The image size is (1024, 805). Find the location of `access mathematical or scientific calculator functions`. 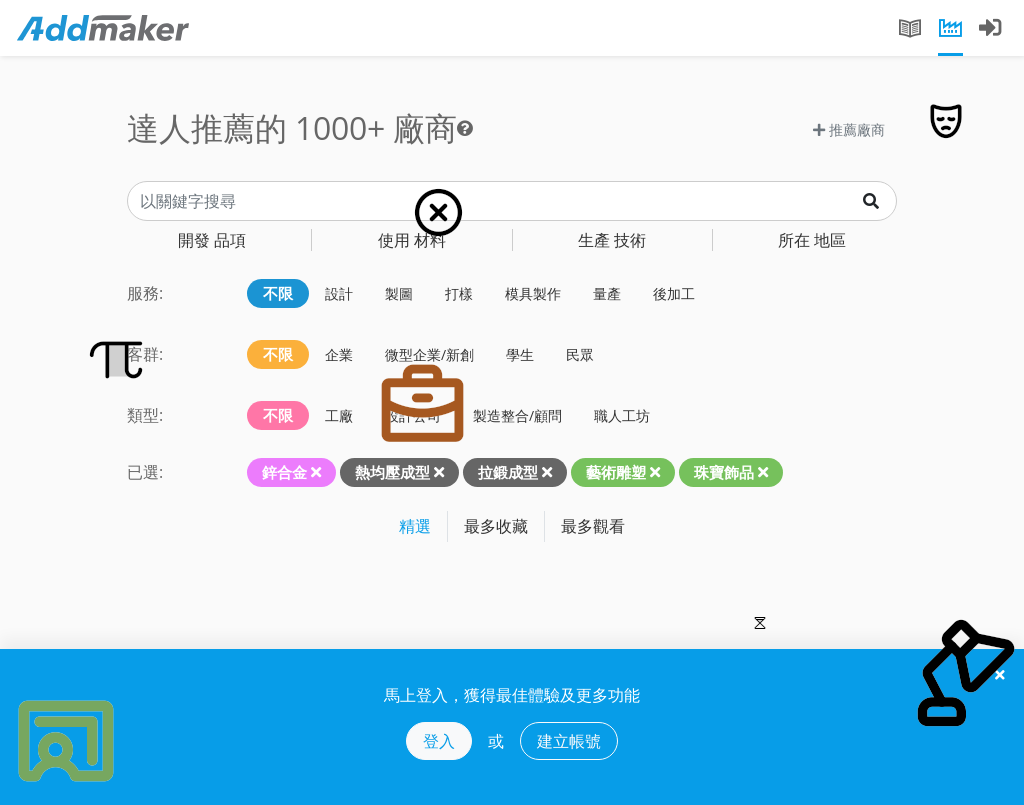

access mathematical or scientific calculator functions is located at coordinates (117, 359).